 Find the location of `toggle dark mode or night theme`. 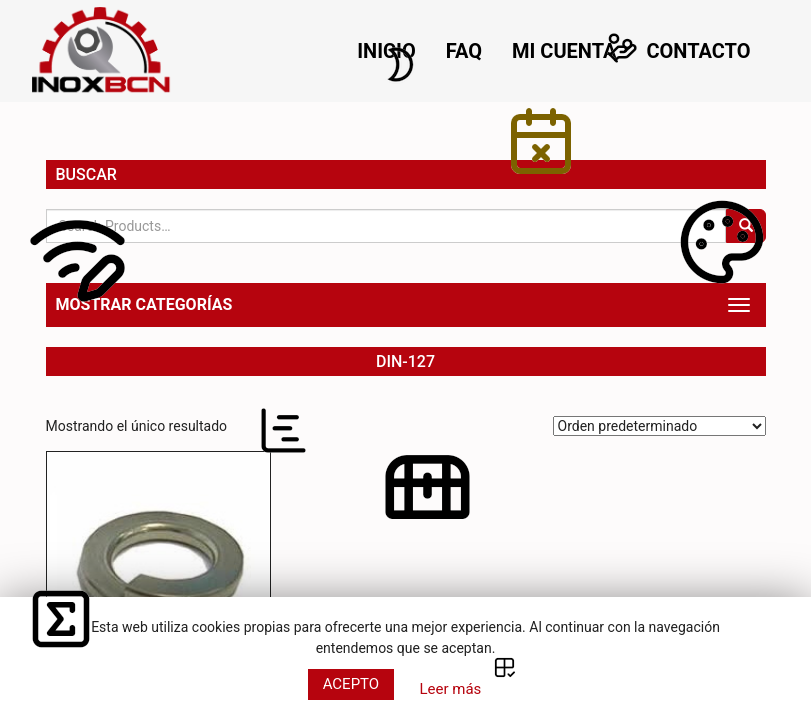

toggle dark mode or night theme is located at coordinates (399, 64).